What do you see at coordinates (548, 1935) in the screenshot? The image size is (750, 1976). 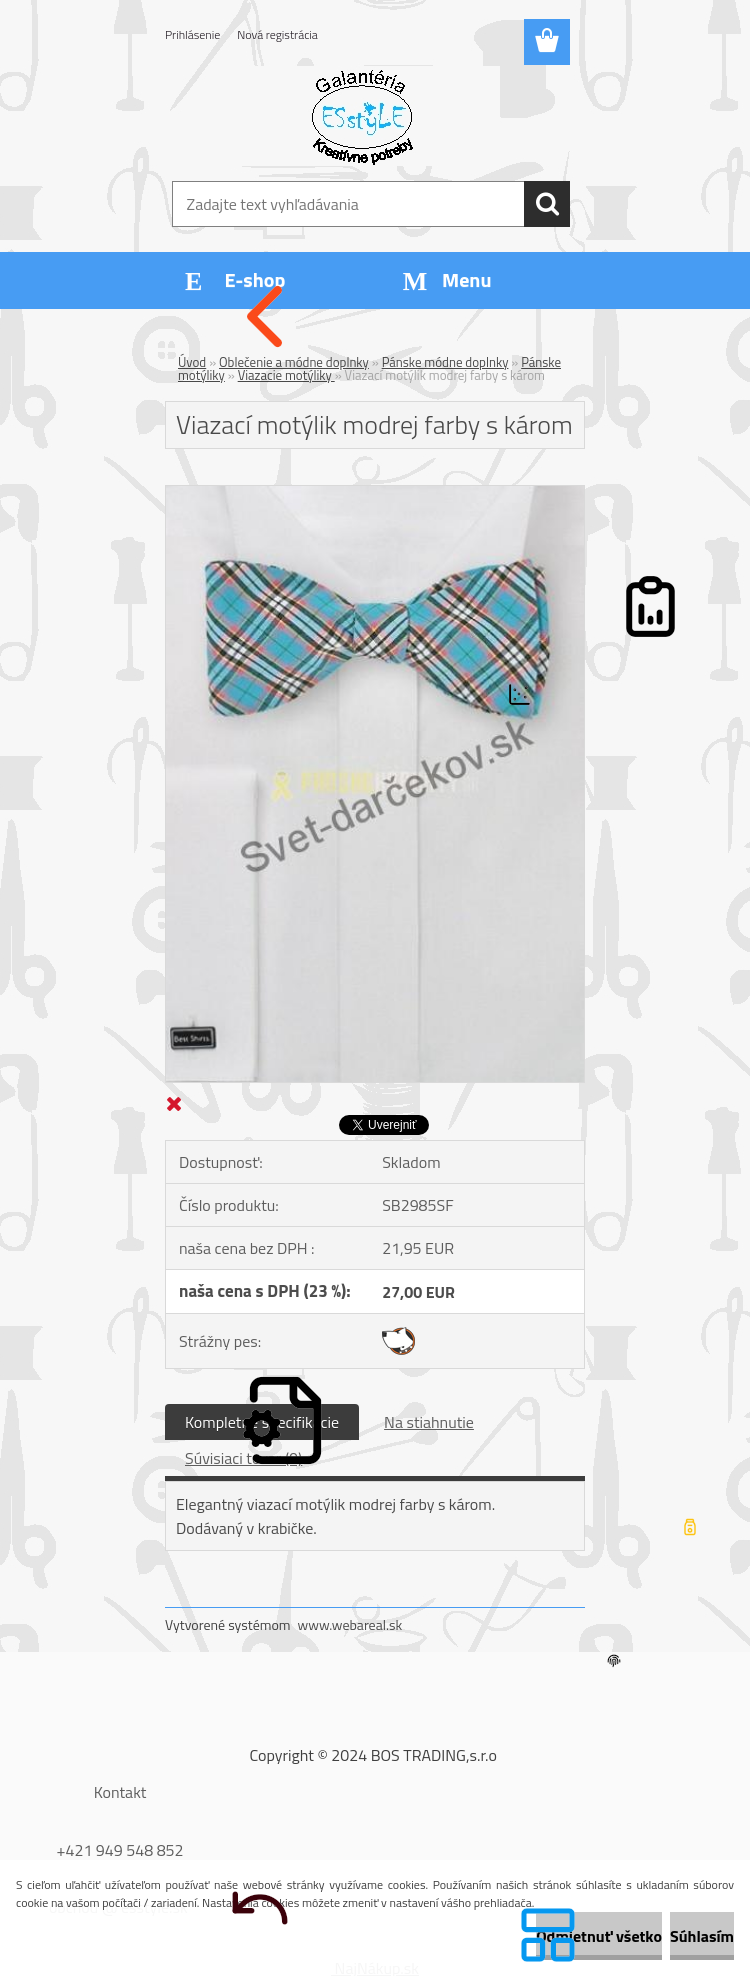 I see `switch to top panel layout view` at bounding box center [548, 1935].